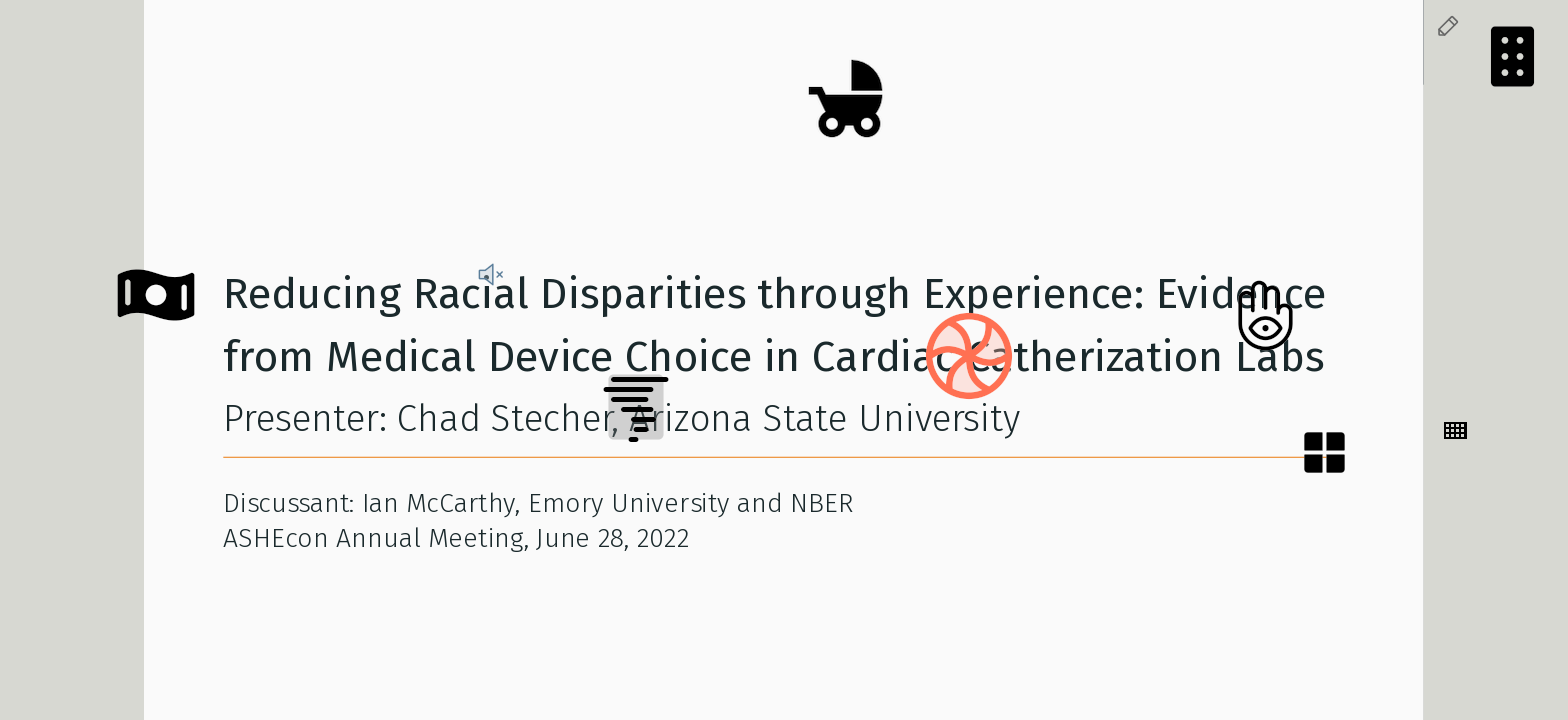  I want to click on view items in grid layout, so click(1324, 452).